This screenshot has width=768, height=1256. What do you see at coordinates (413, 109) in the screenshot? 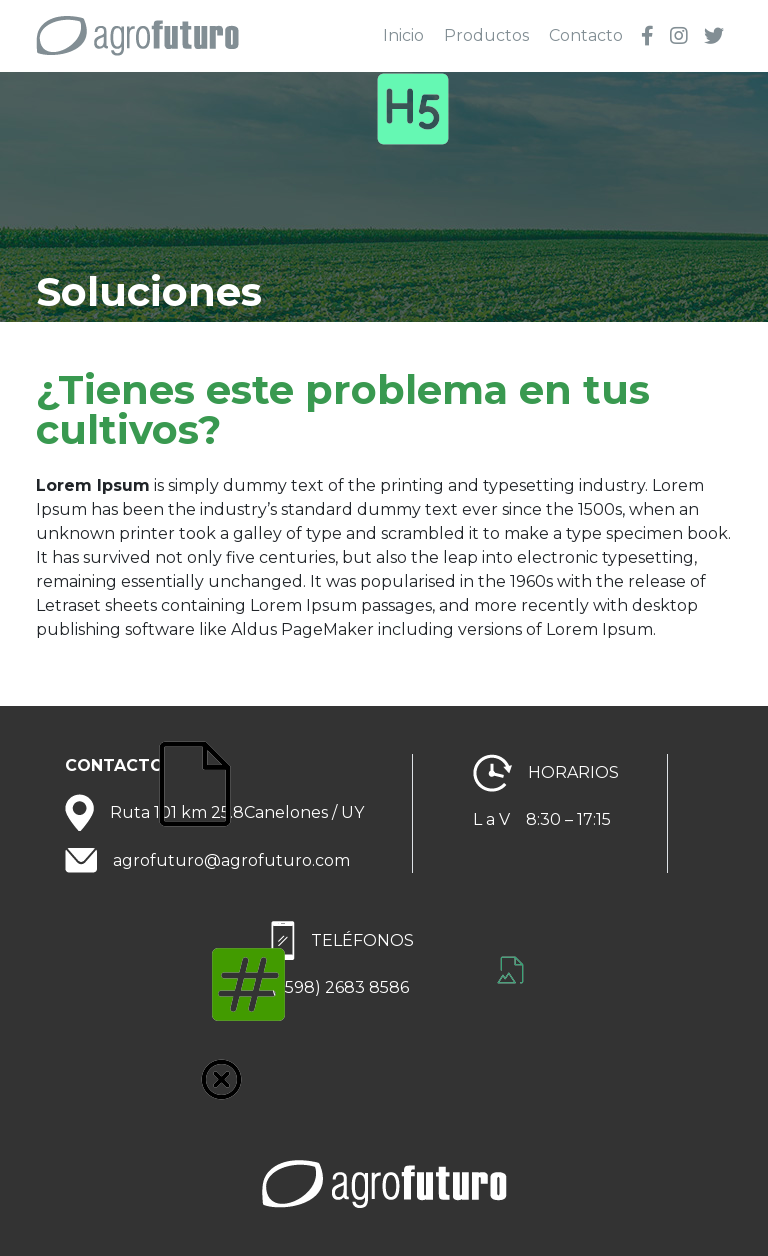
I see `format text as heading level 5` at bounding box center [413, 109].